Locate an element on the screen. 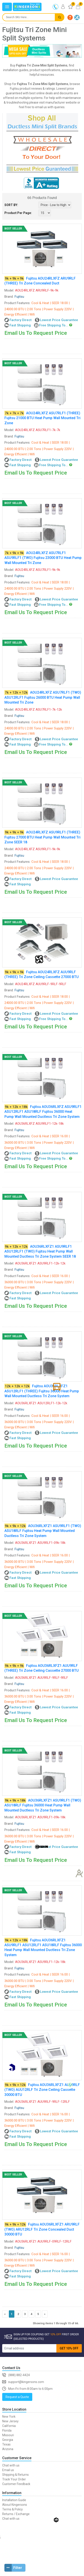 This screenshot has width=84, height=2576. view bus routes or schedules is located at coordinates (57, 1387).